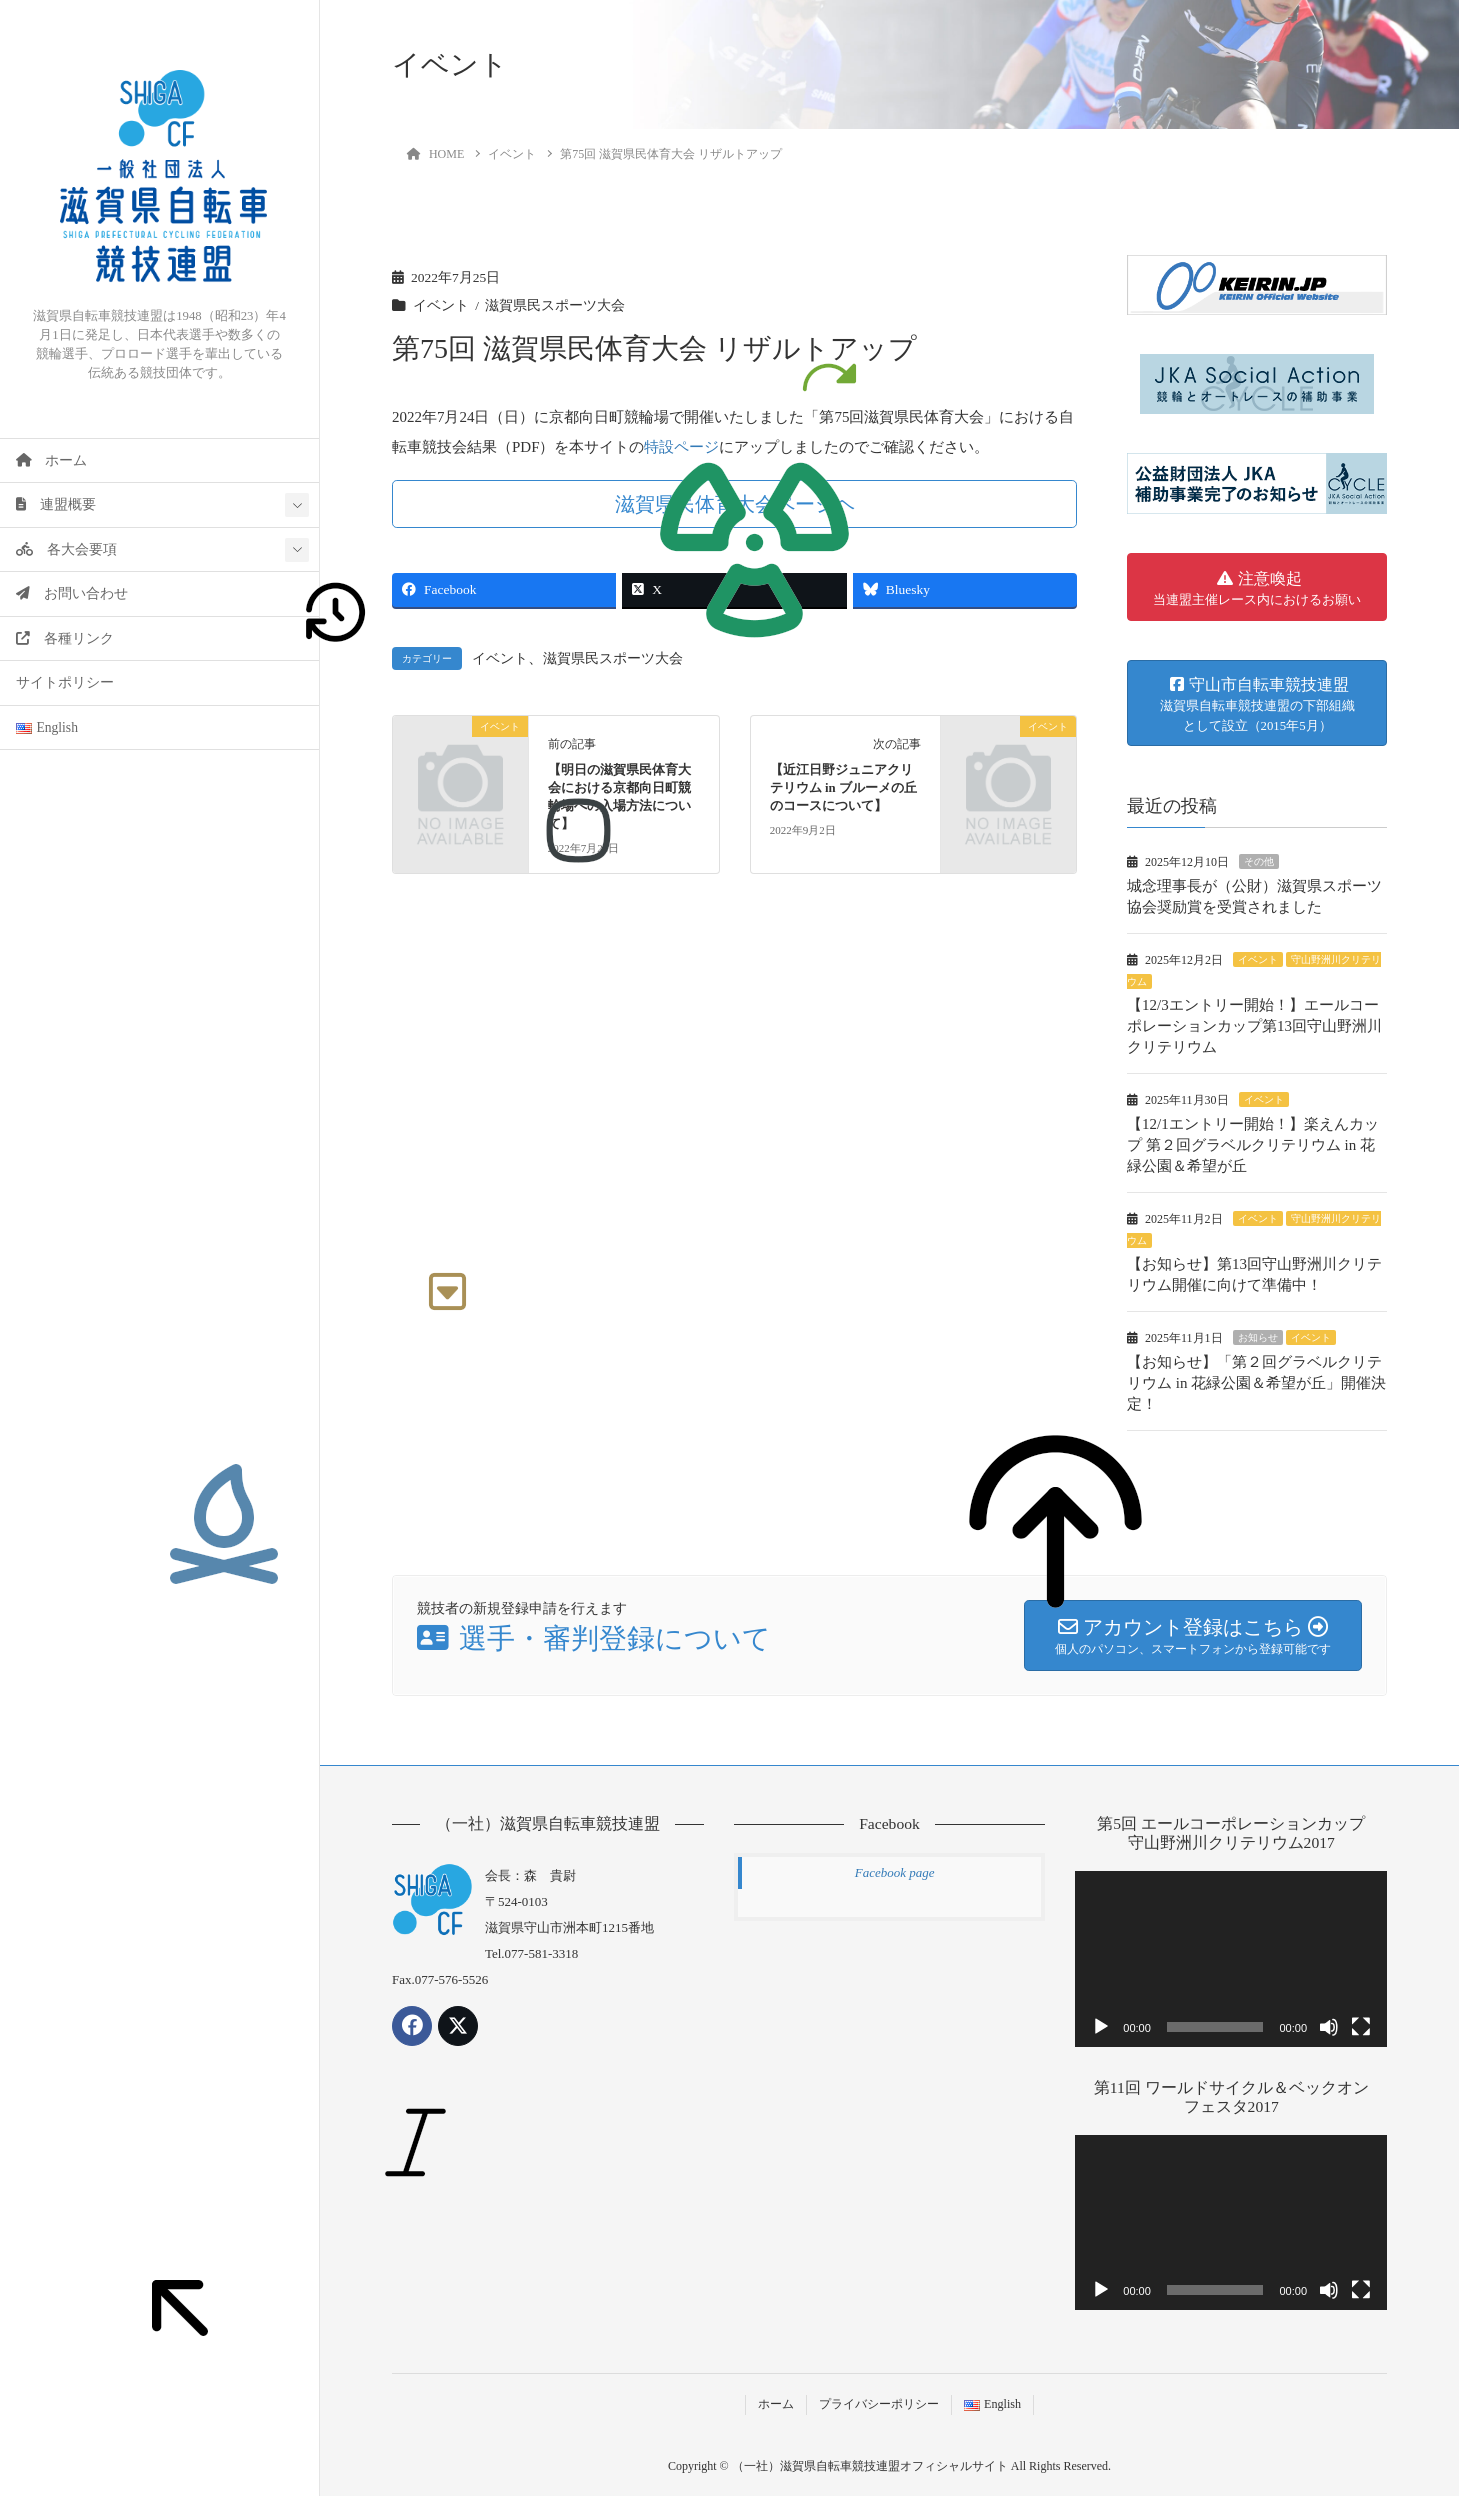  I want to click on apply italic formatting to selected text, so click(415, 2142).